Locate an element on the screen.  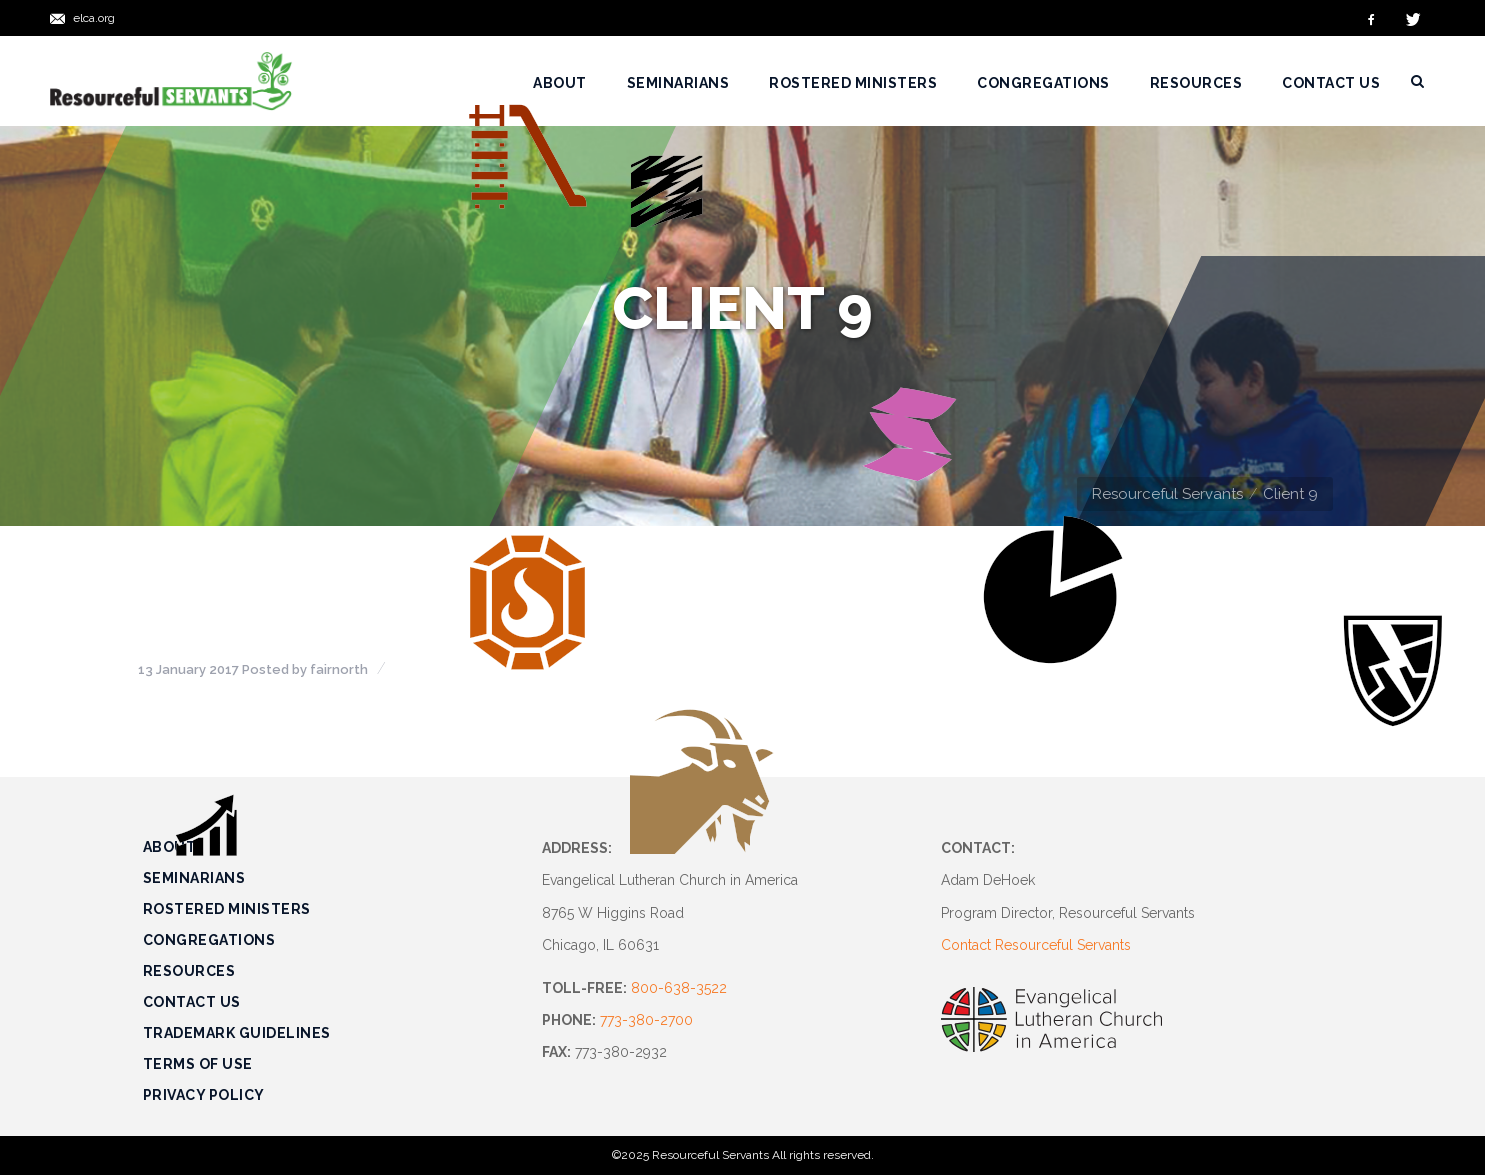
indicates signal interference or connection static is located at coordinates (666, 191).